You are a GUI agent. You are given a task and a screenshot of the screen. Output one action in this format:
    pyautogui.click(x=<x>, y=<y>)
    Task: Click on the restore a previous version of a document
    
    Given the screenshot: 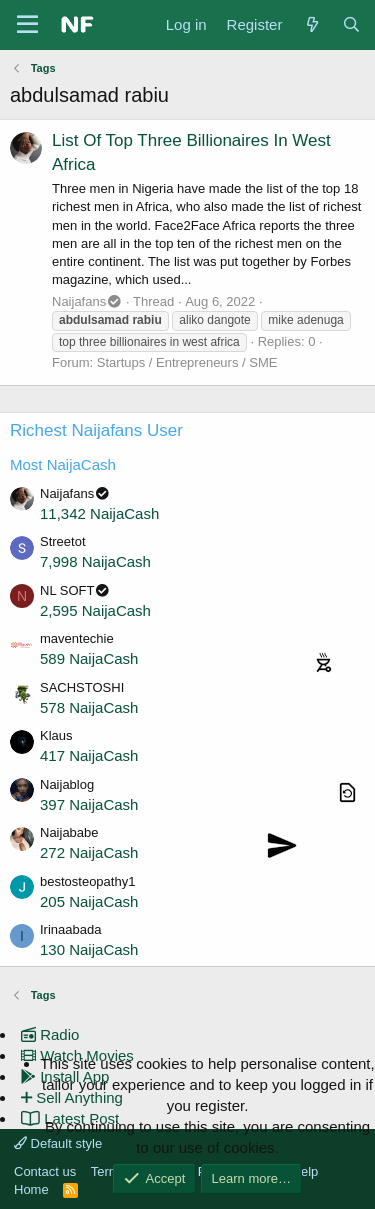 What is the action you would take?
    pyautogui.click(x=347, y=792)
    